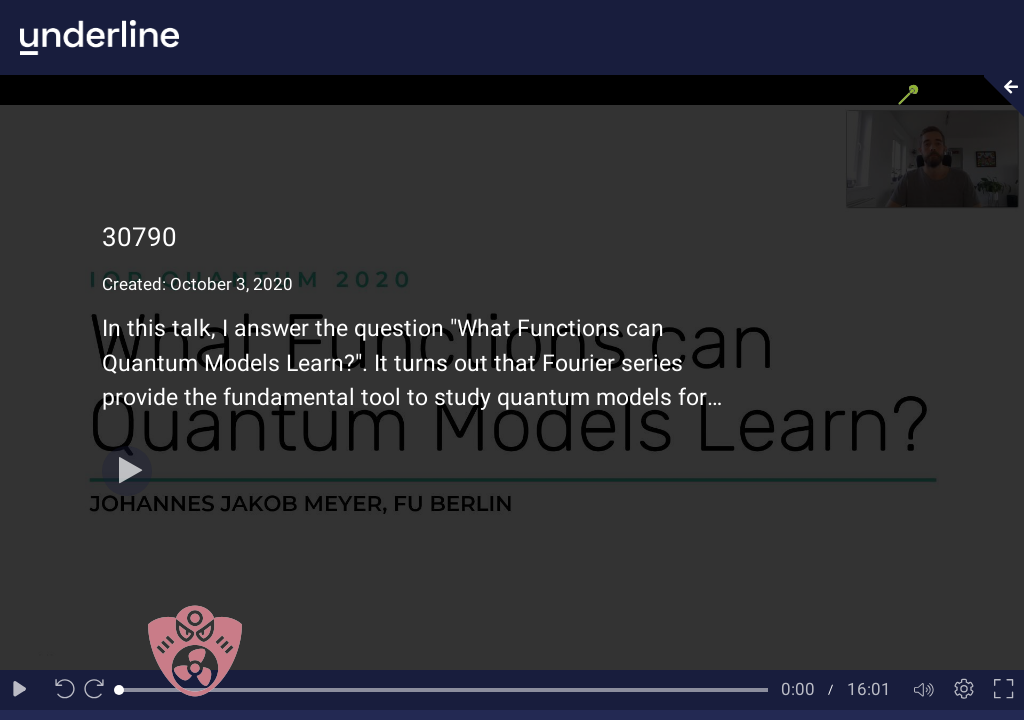  Describe the element at coordinates (908, 94) in the screenshot. I see `dental examination tool icon` at that location.